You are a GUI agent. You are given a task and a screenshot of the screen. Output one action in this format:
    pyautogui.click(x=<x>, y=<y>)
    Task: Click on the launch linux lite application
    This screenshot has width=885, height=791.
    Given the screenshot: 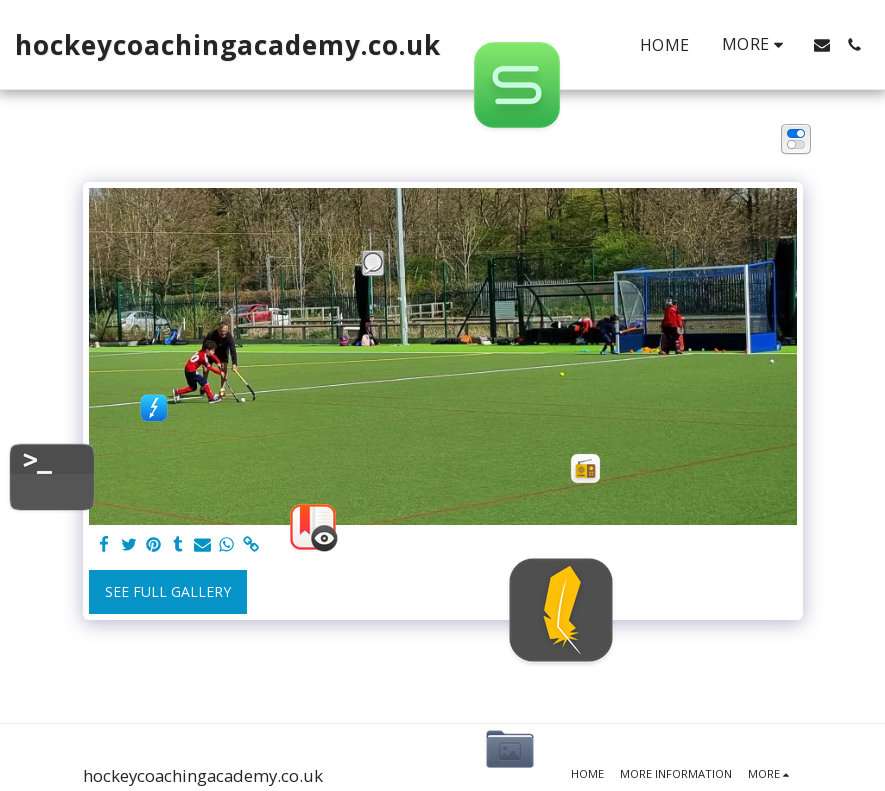 What is the action you would take?
    pyautogui.click(x=561, y=610)
    